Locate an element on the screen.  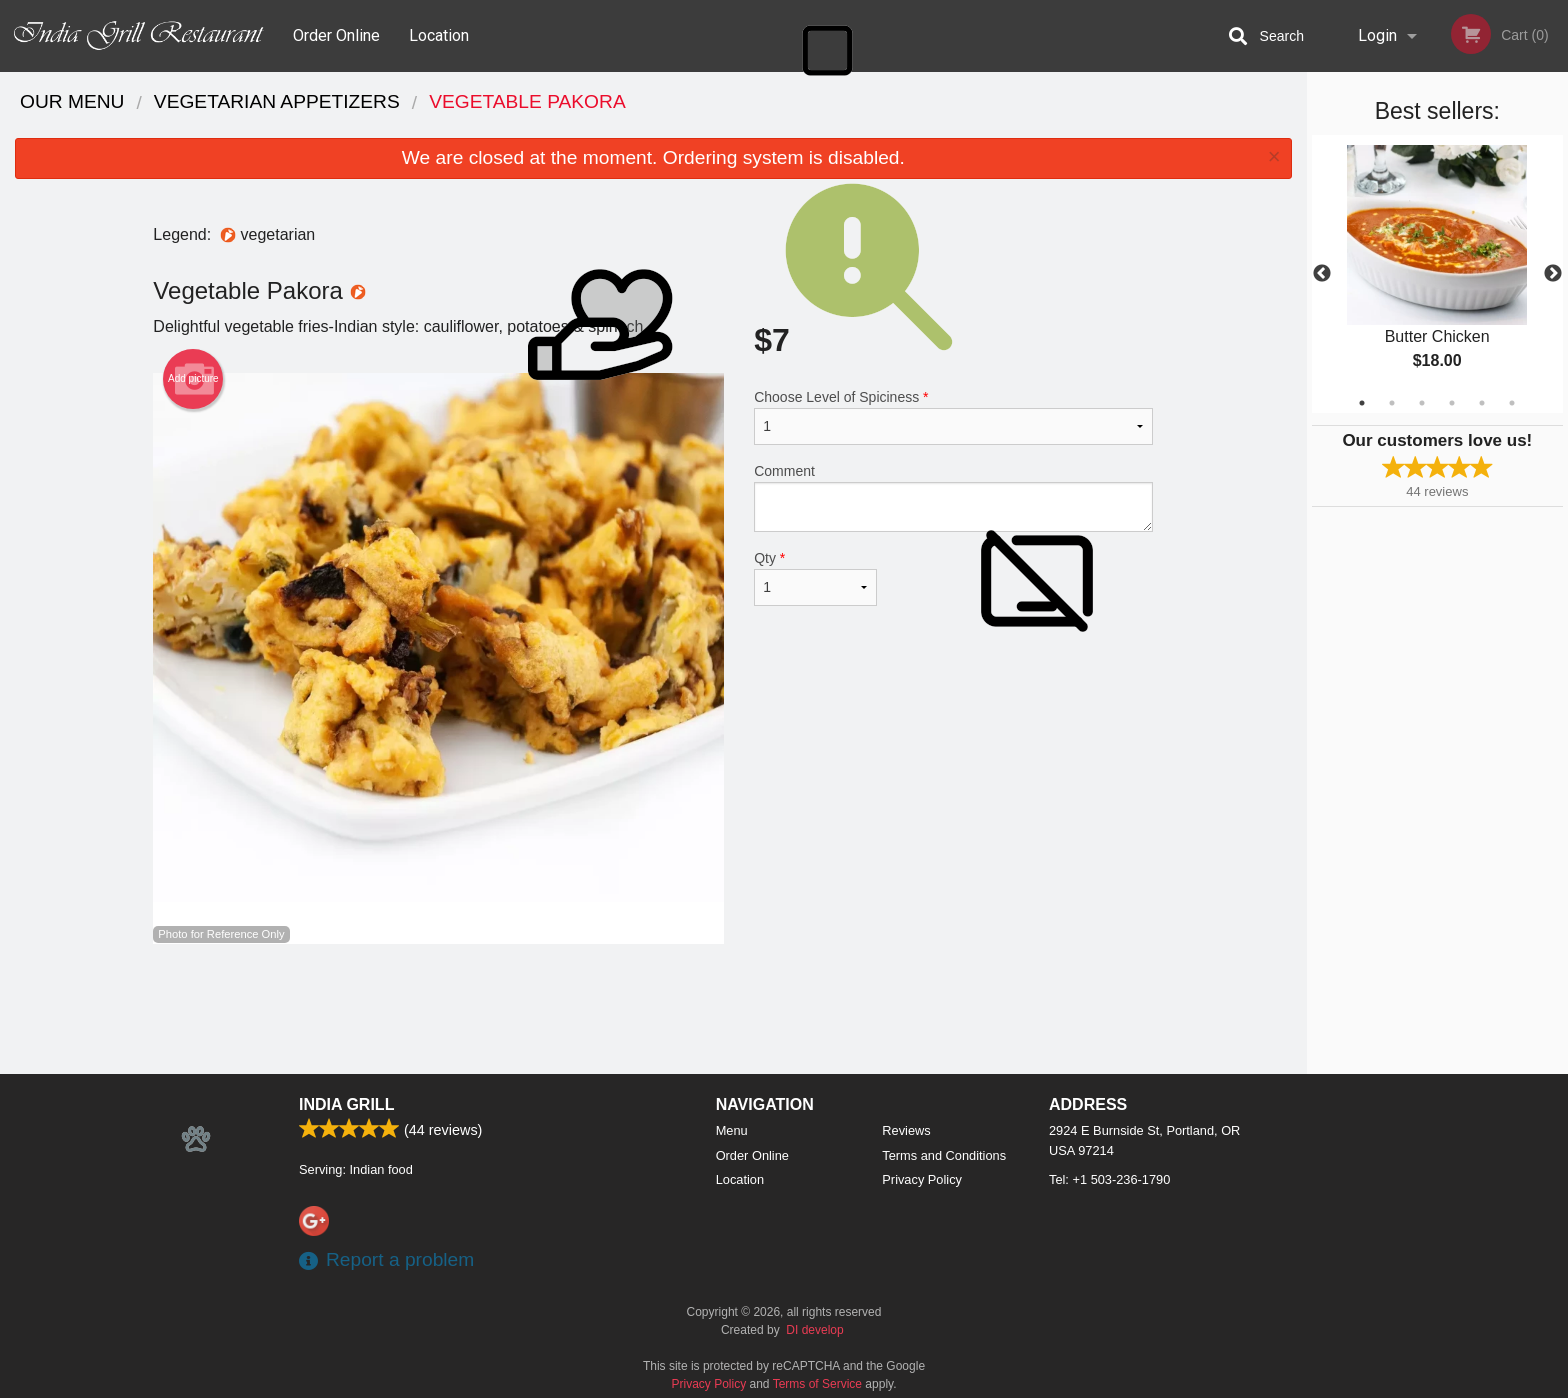
iPad is disconnected or unavailable is located at coordinates (1037, 581).